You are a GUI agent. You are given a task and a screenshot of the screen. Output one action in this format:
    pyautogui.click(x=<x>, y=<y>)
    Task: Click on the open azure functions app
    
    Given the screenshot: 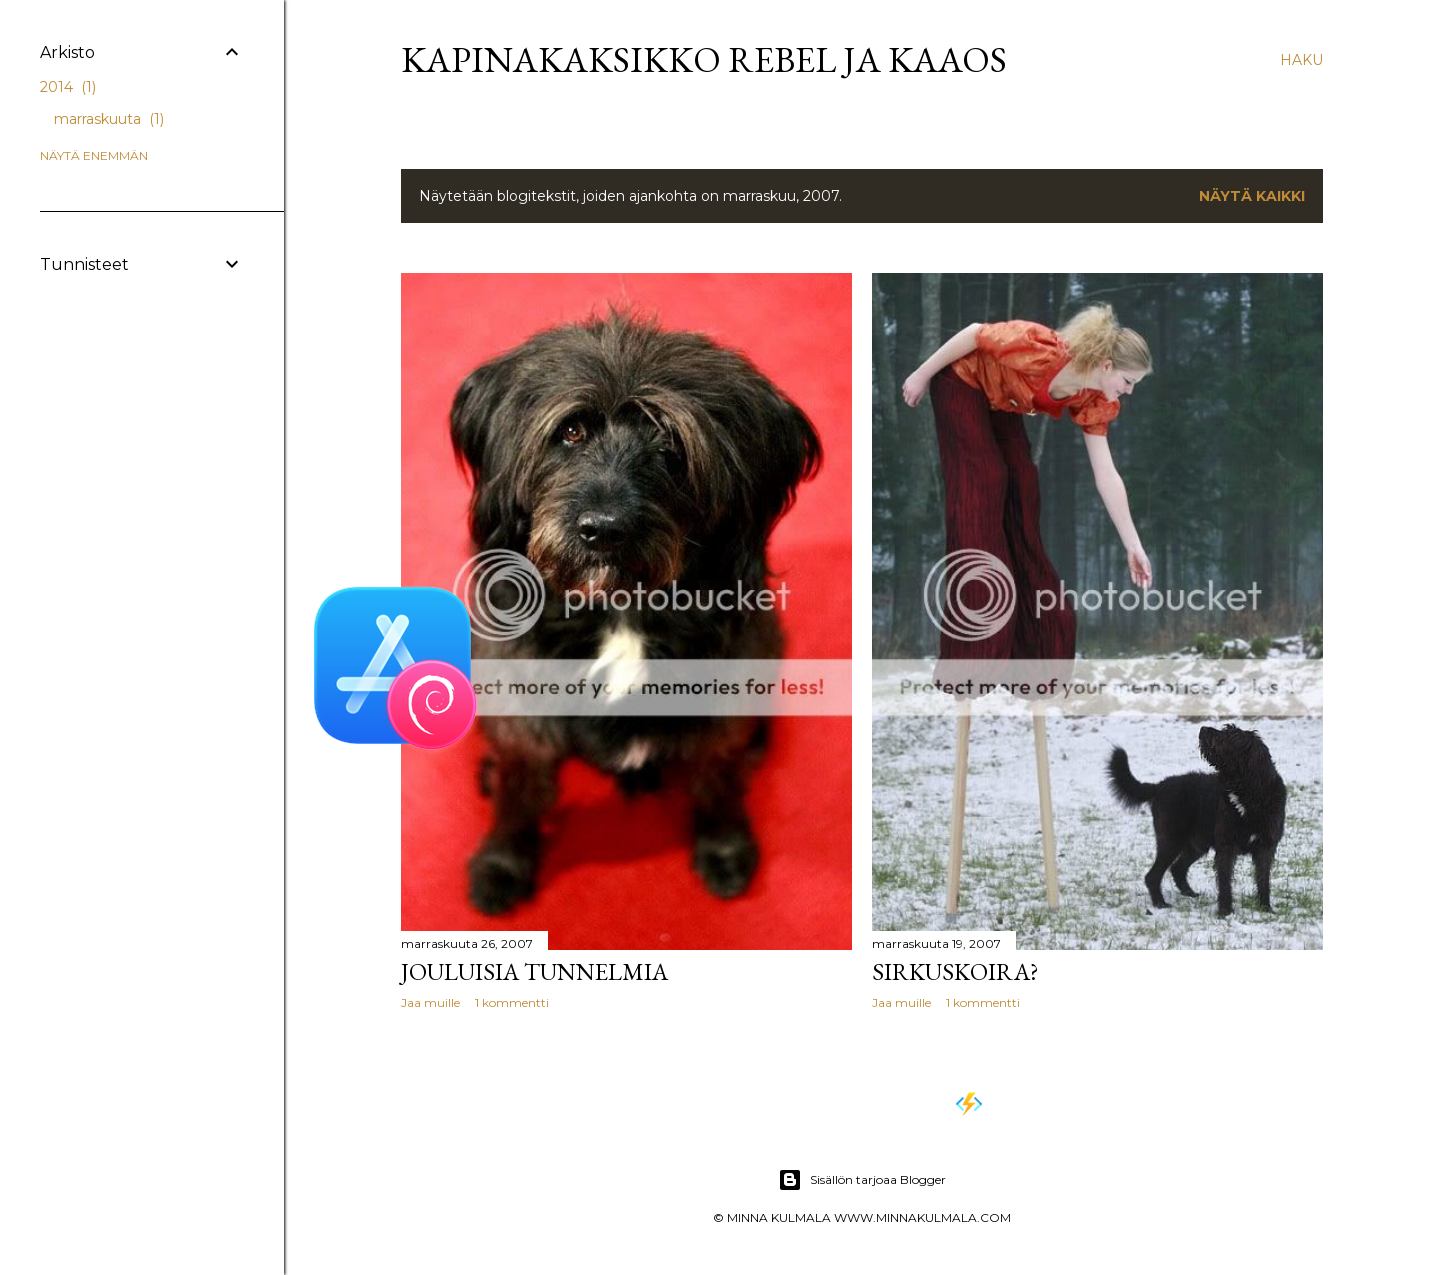 What is the action you would take?
    pyautogui.click(x=969, y=1104)
    